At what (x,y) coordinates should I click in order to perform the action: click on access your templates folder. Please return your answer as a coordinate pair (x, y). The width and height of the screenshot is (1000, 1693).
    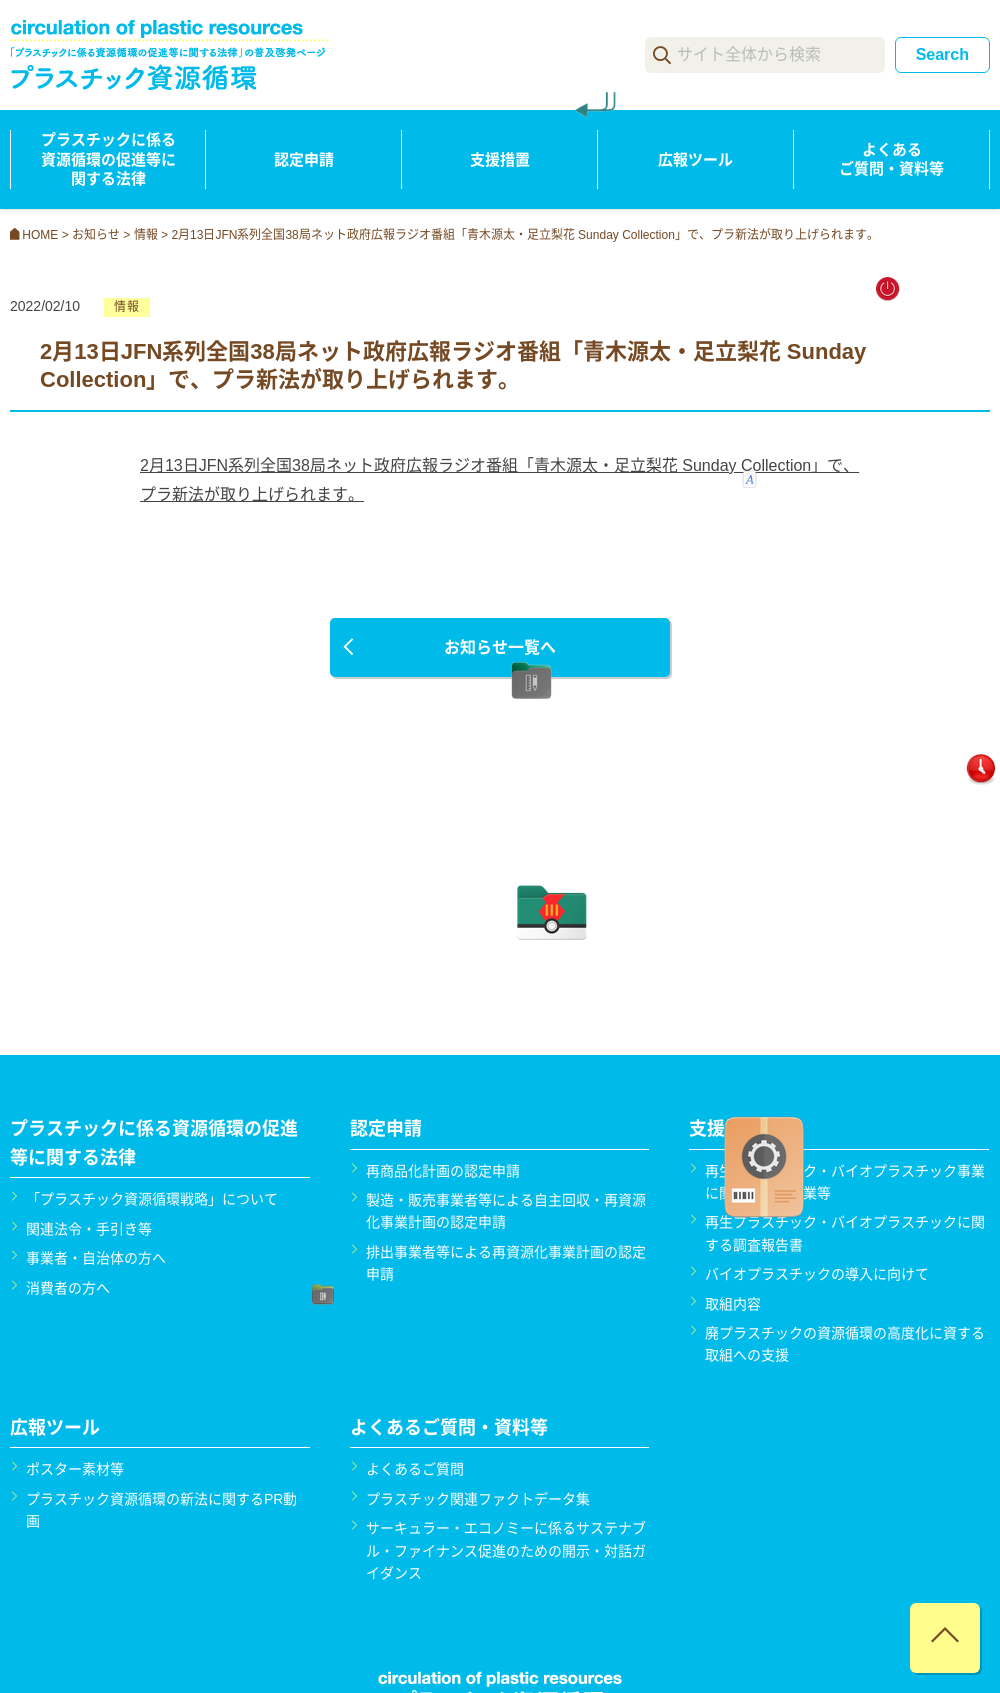
    Looking at the image, I should click on (531, 680).